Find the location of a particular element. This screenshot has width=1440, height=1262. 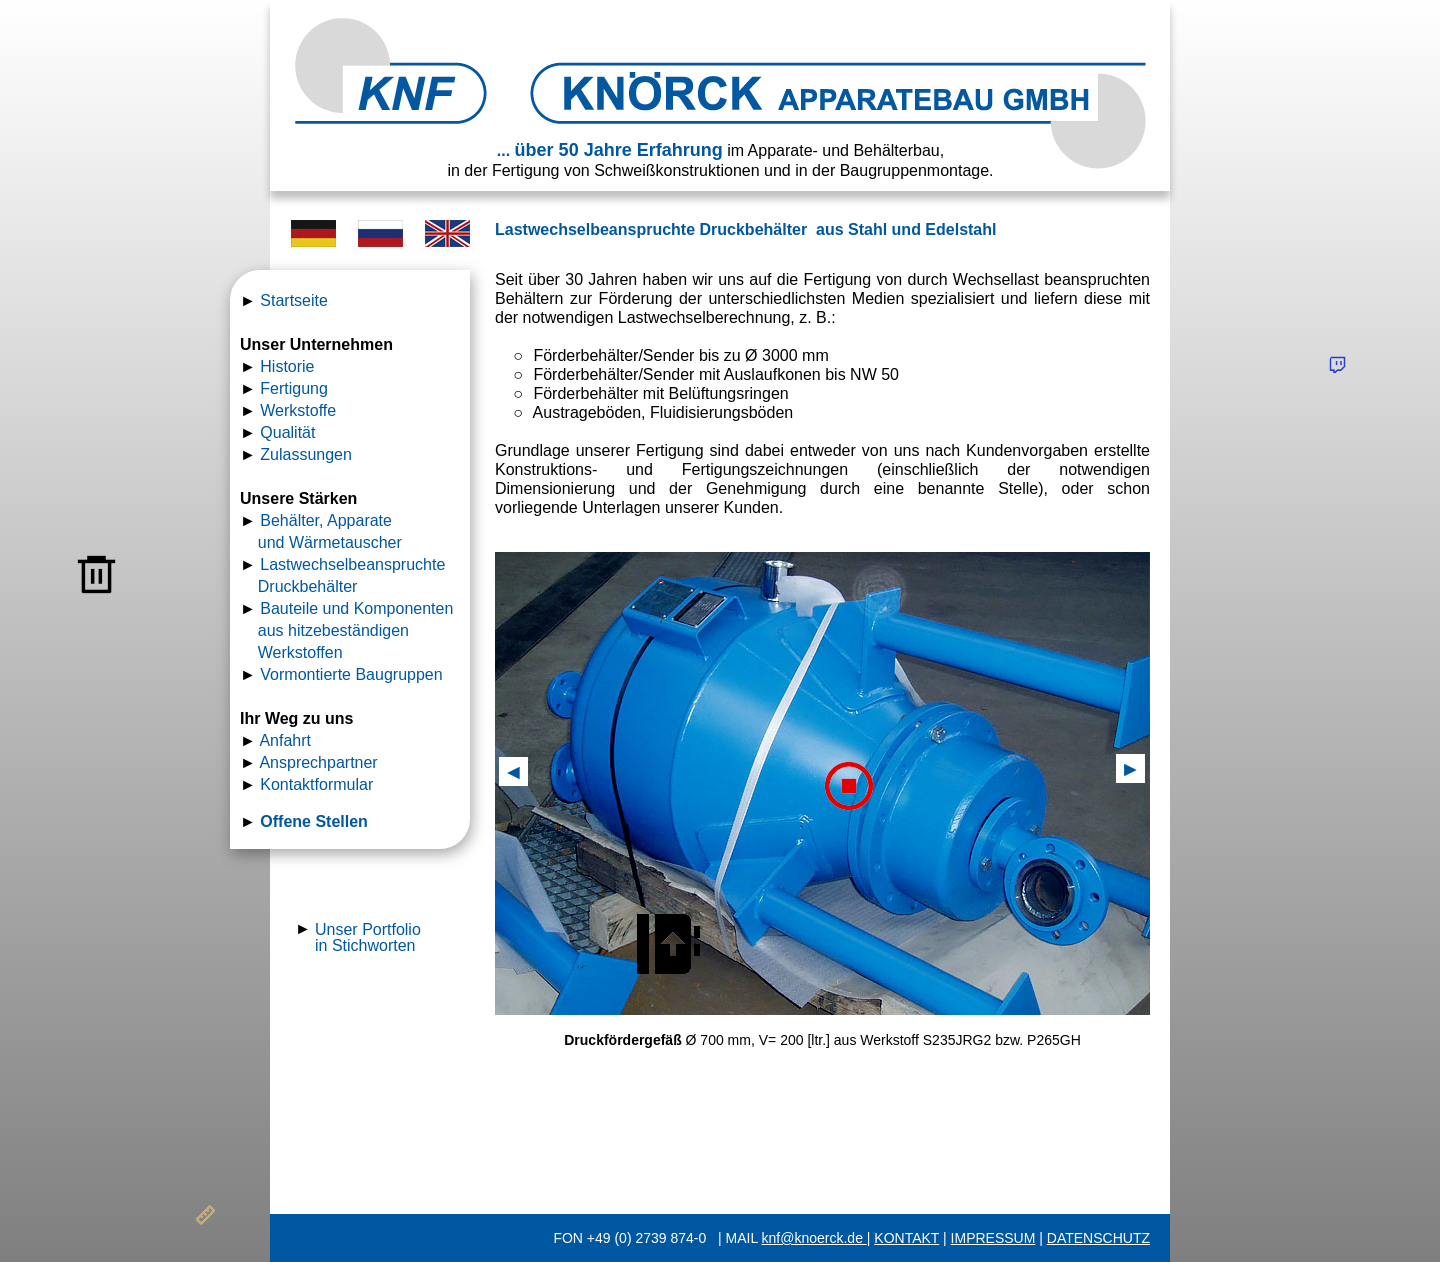

open Twitch app is located at coordinates (1337, 364).